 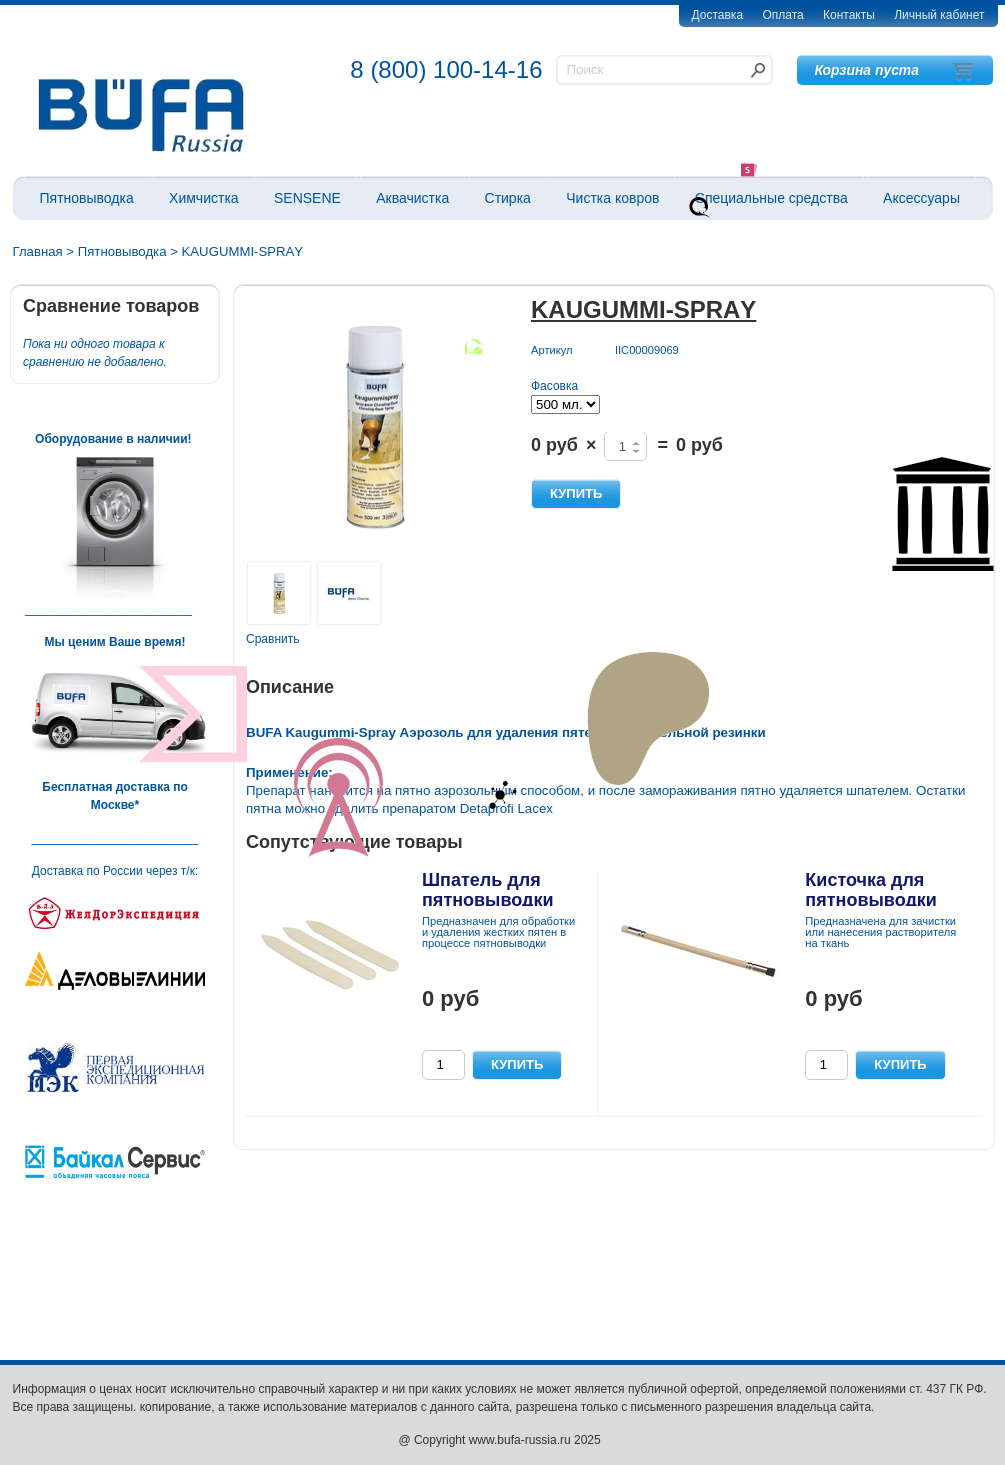 I want to click on open virustotal malware scanning service, so click(x=193, y=714).